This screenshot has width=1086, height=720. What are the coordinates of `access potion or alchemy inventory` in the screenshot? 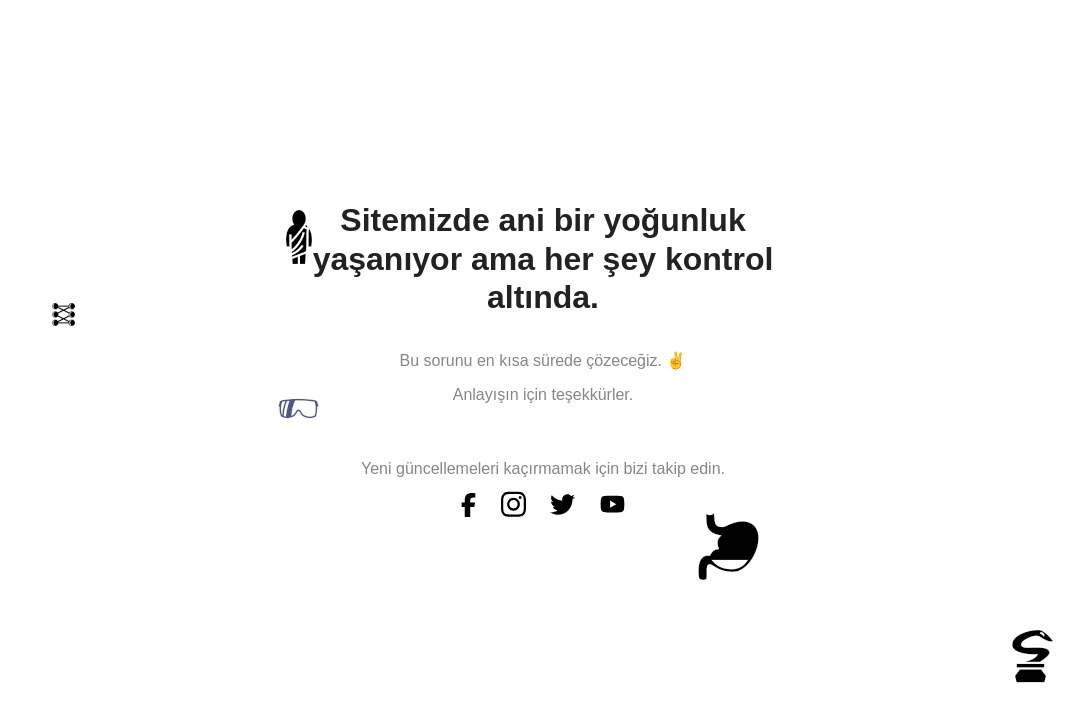 It's located at (1030, 655).